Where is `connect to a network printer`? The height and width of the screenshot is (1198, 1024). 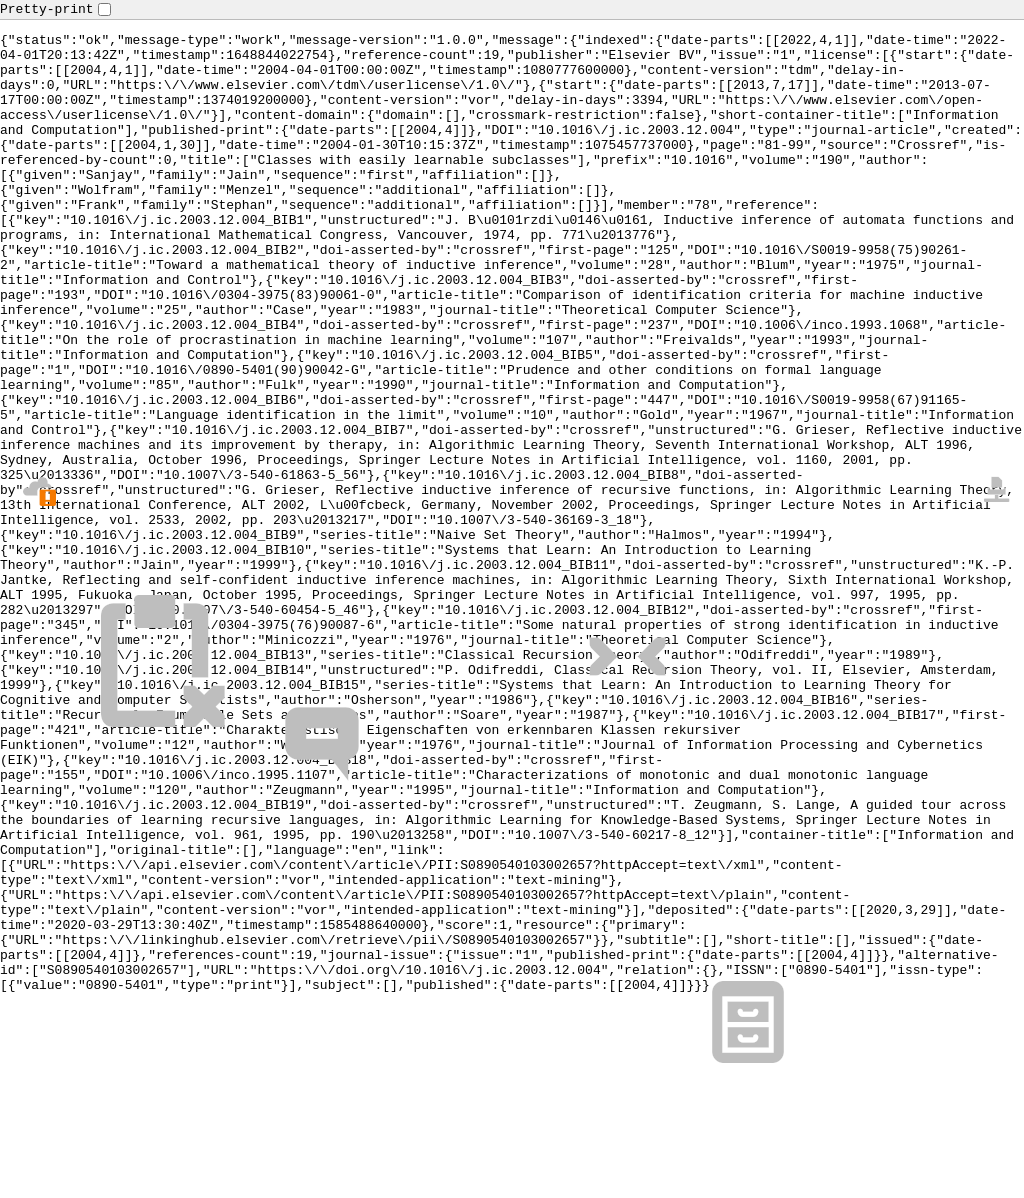
connect to a network printer is located at coordinates (998, 487).